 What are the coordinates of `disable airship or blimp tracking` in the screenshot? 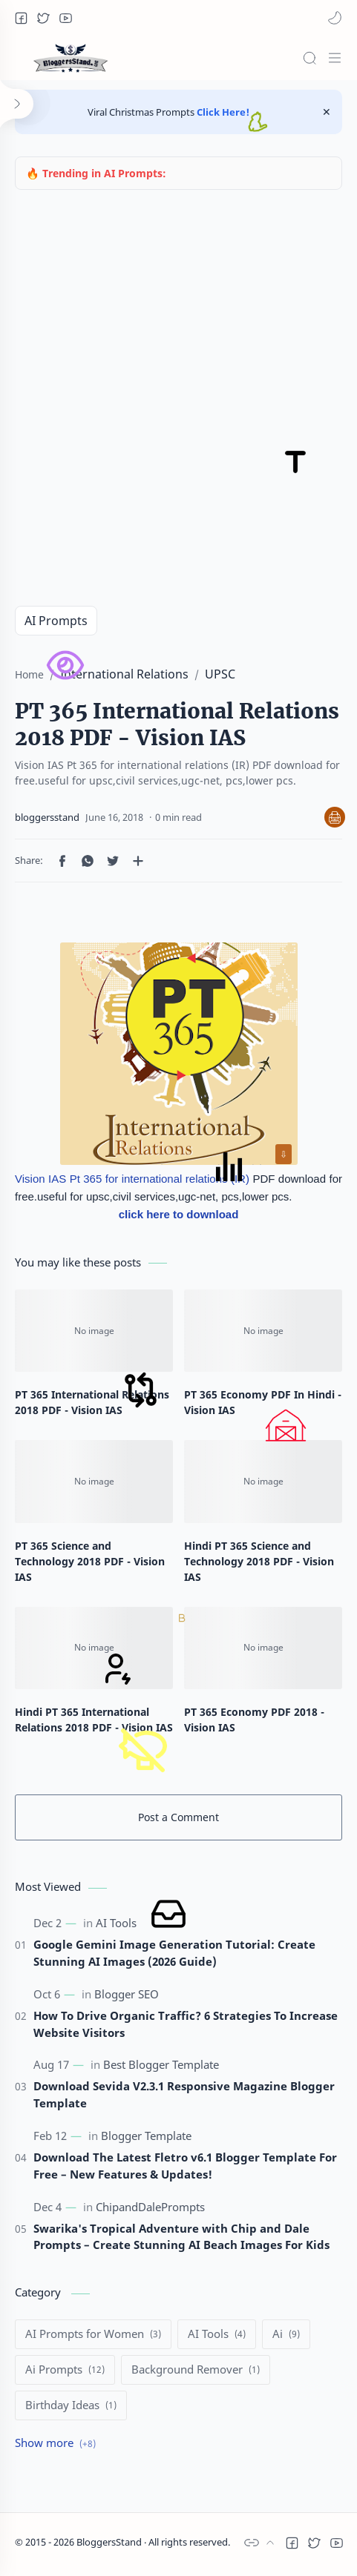 It's located at (143, 1750).